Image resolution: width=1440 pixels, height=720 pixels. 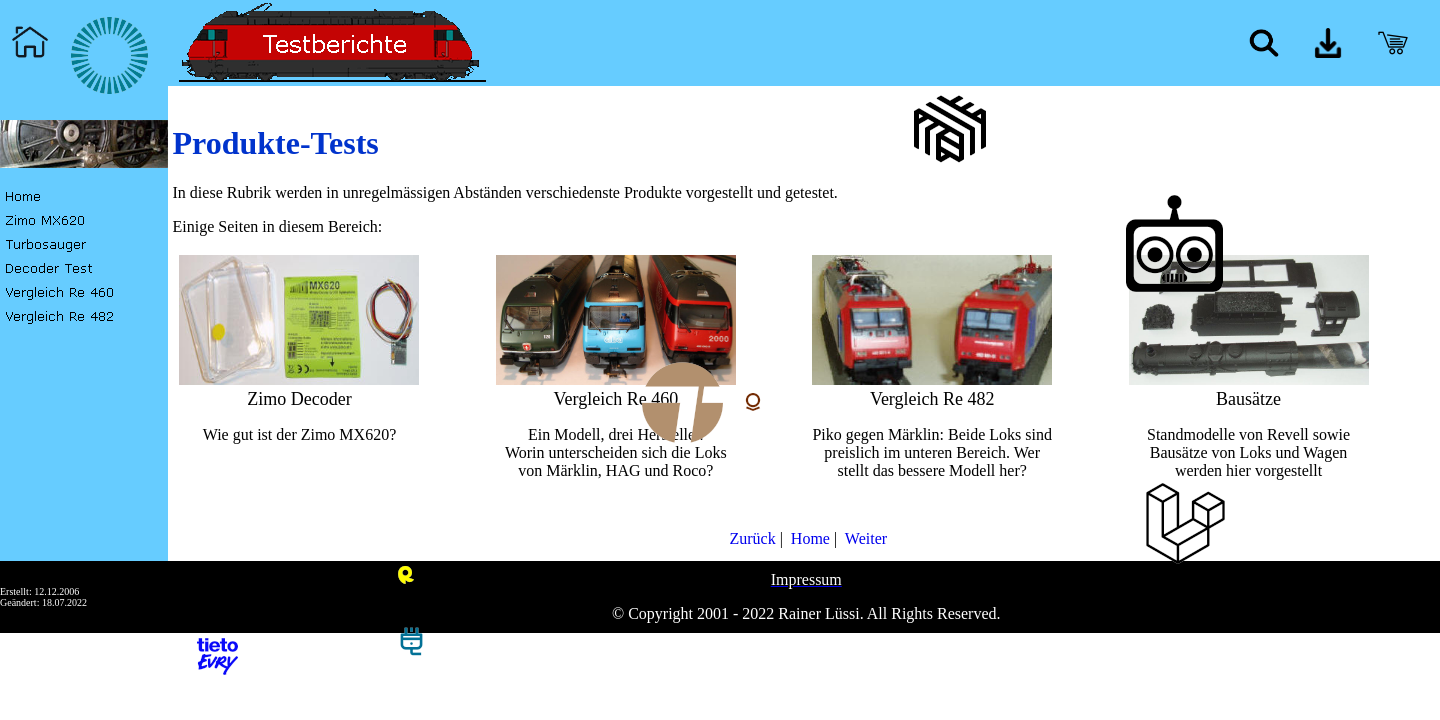 I want to click on laravel framework logo, so click(x=1185, y=523).